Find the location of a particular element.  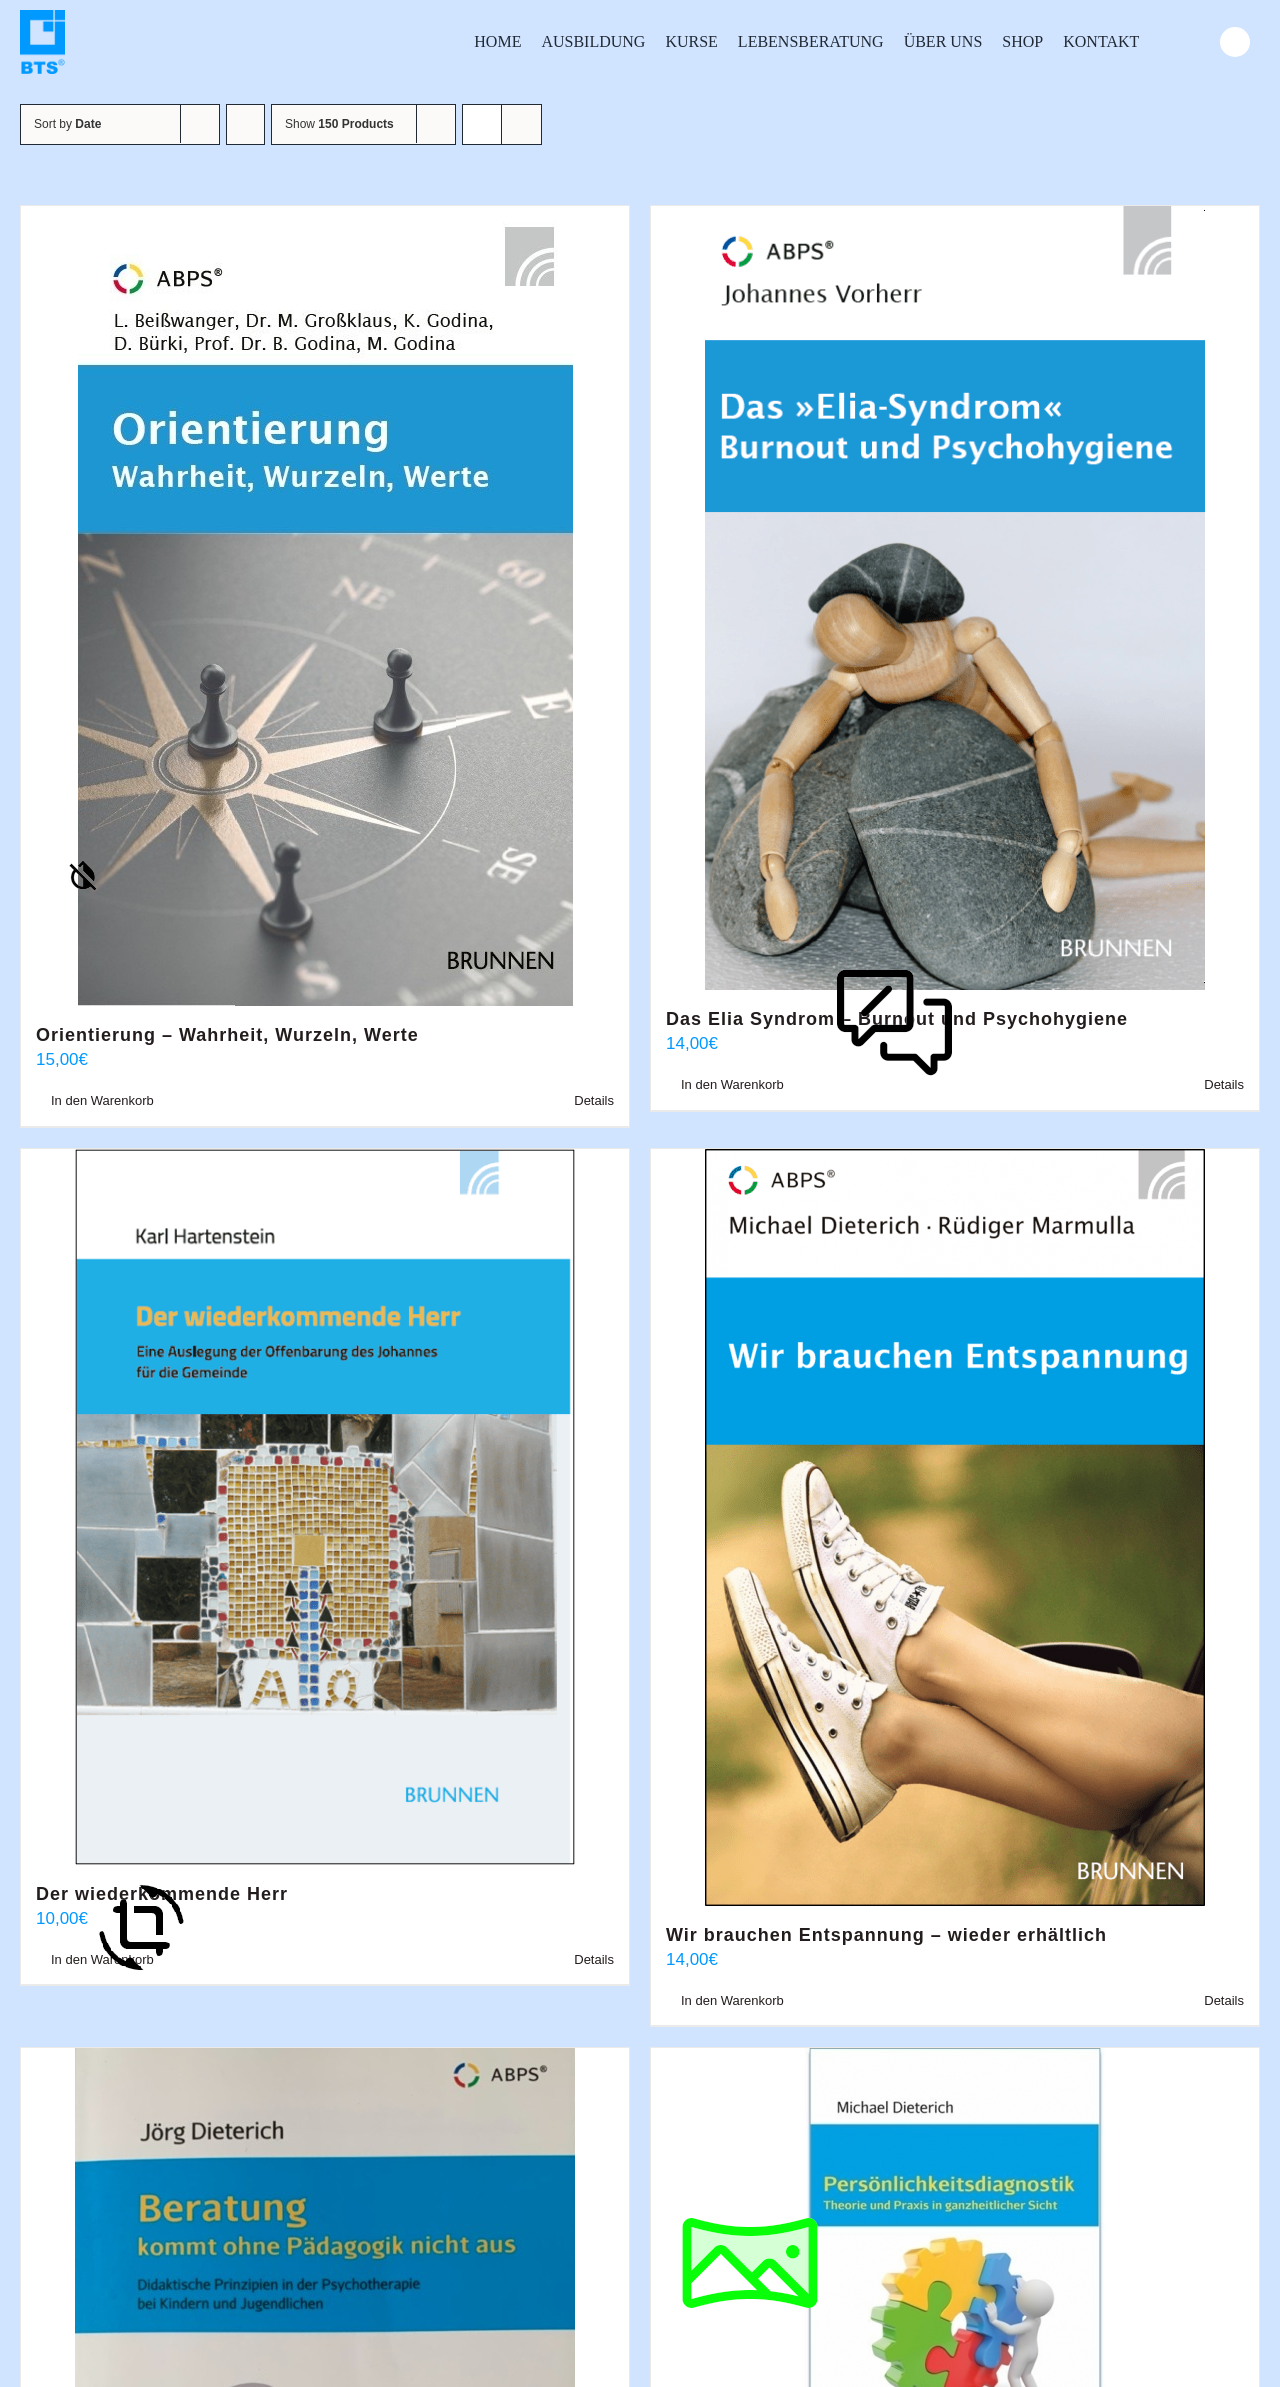

rotate and crop an image is located at coordinates (141, 1927).